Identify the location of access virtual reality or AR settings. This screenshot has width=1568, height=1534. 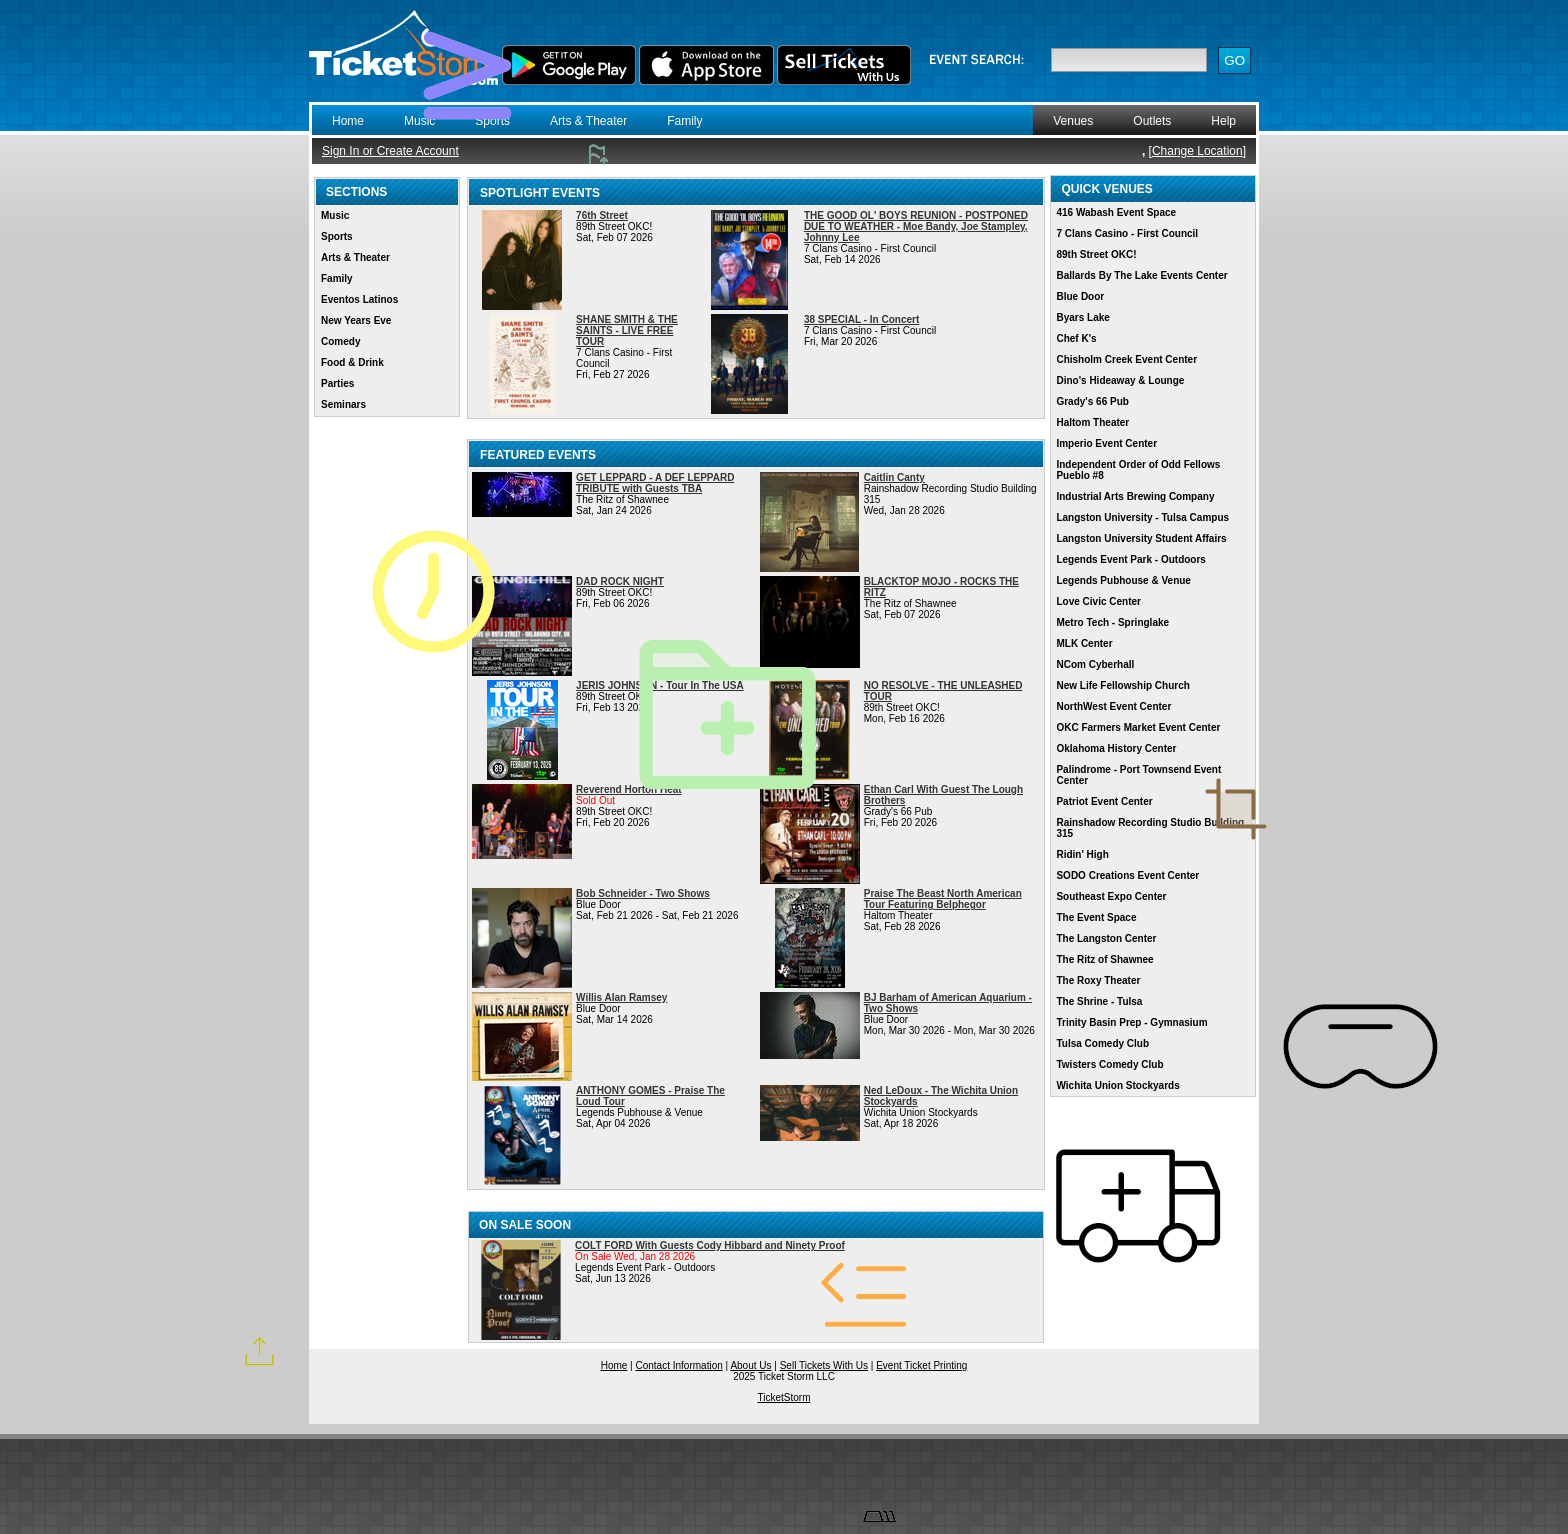
(1360, 1046).